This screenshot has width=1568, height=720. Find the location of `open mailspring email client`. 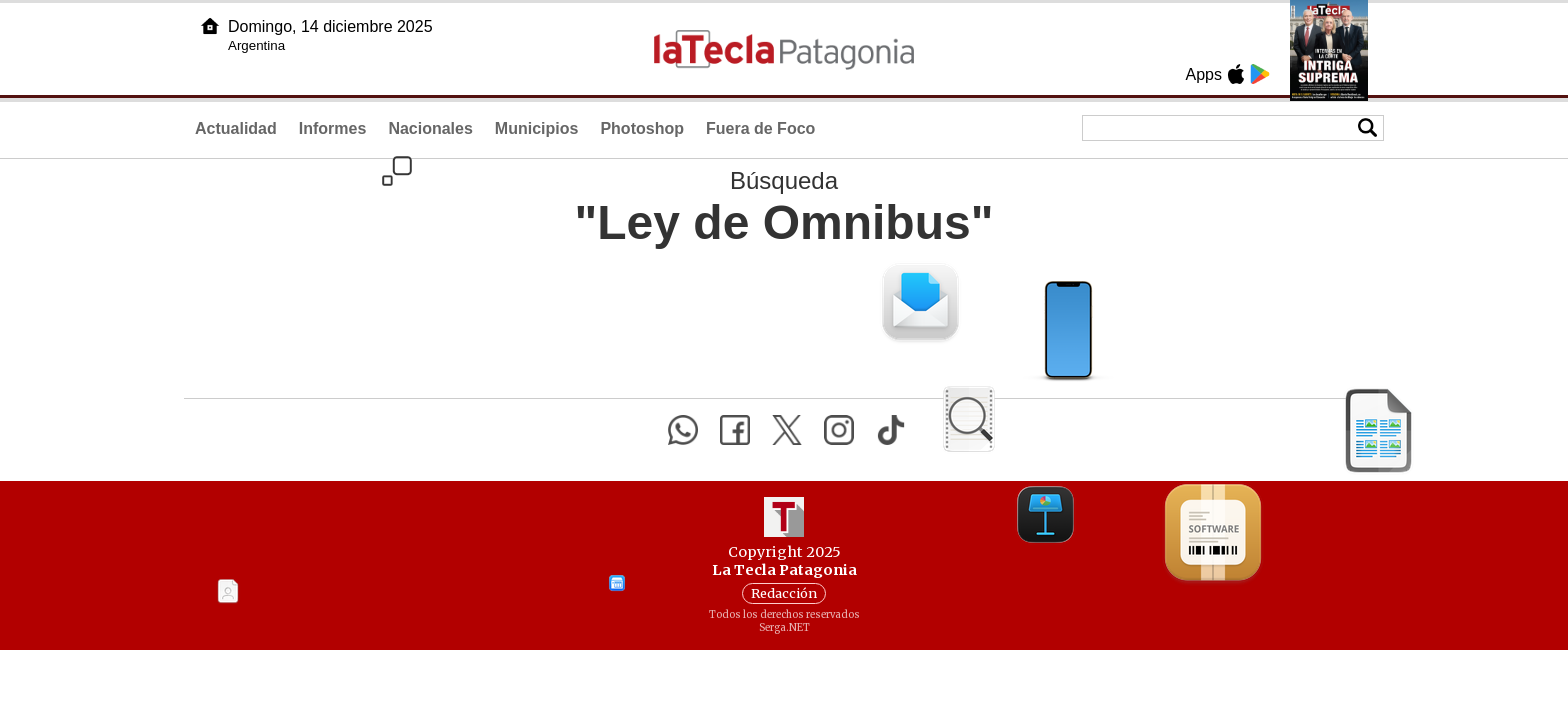

open mailspring email client is located at coordinates (920, 301).